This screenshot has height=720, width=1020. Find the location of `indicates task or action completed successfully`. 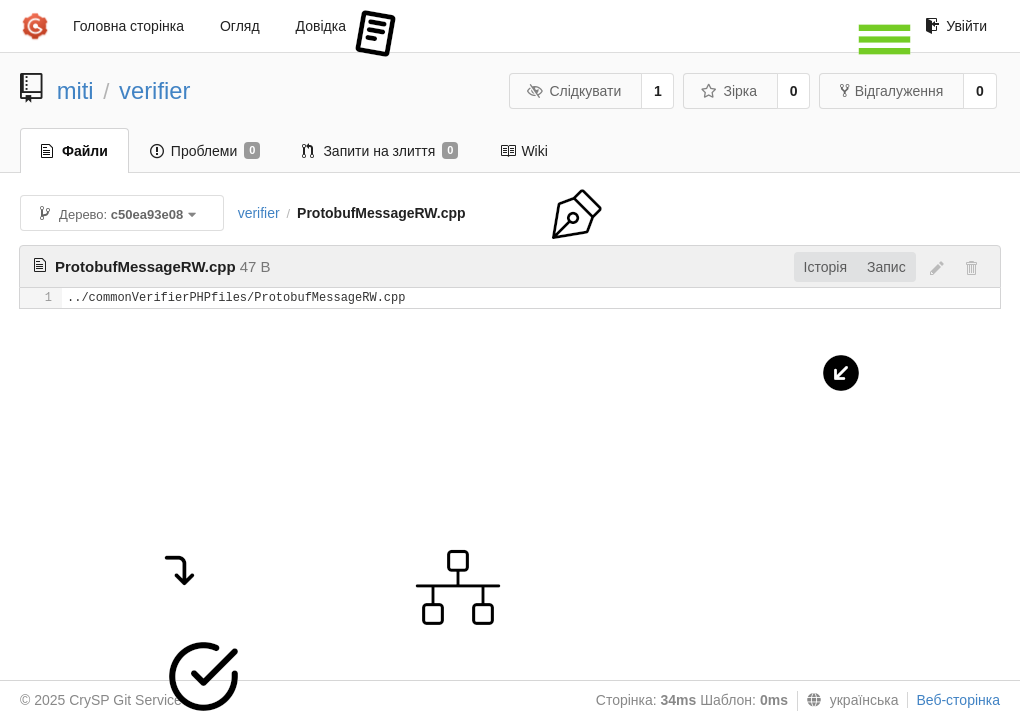

indicates task or action completed successfully is located at coordinates (203, 676).